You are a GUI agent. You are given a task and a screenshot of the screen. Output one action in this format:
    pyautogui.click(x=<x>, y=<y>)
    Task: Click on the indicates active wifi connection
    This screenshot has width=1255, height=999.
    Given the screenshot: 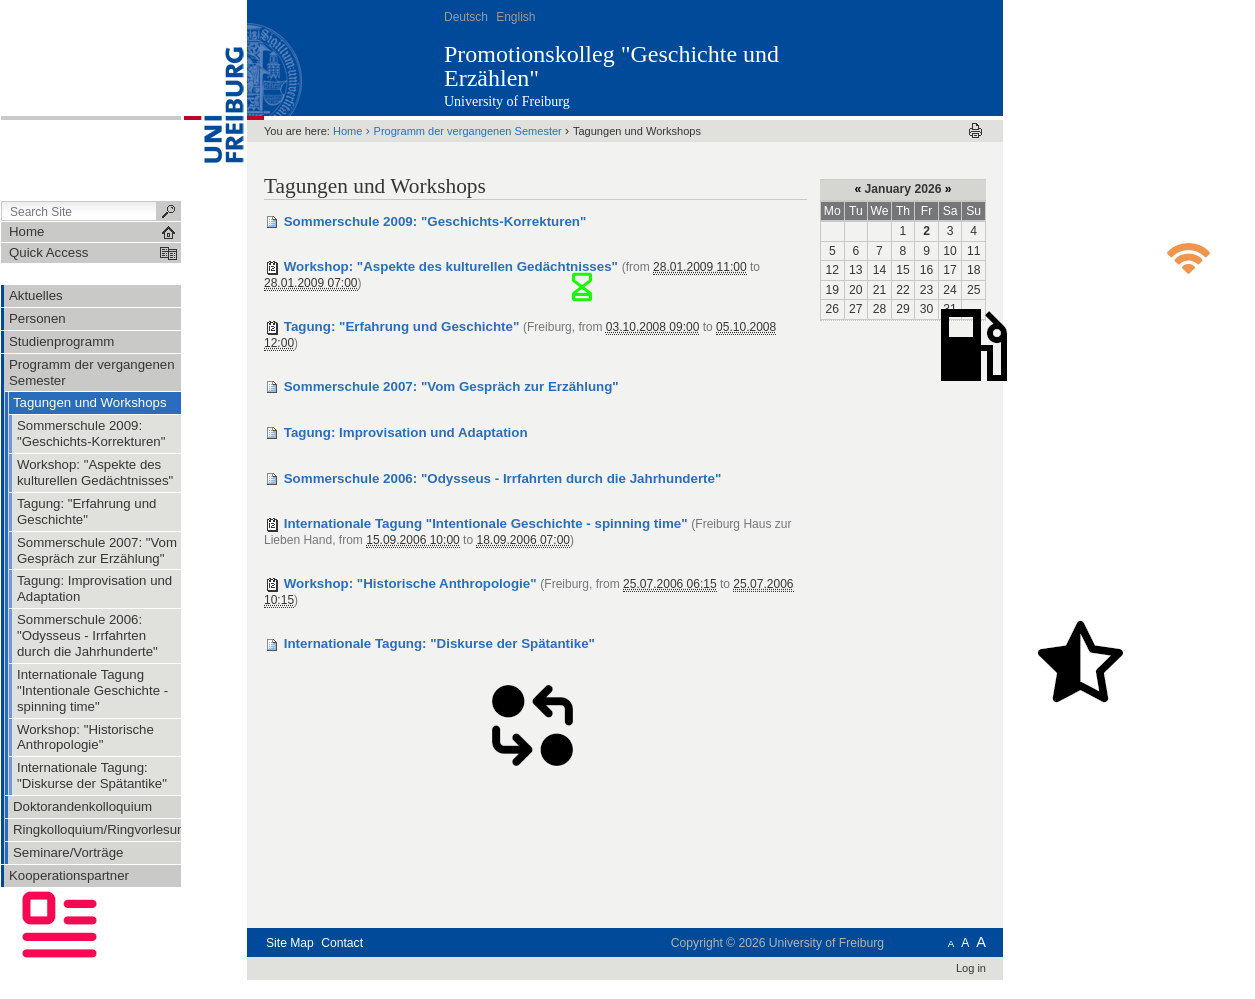 What is the action you would take?
    pyautogui.click(x=1188, y=258)
    